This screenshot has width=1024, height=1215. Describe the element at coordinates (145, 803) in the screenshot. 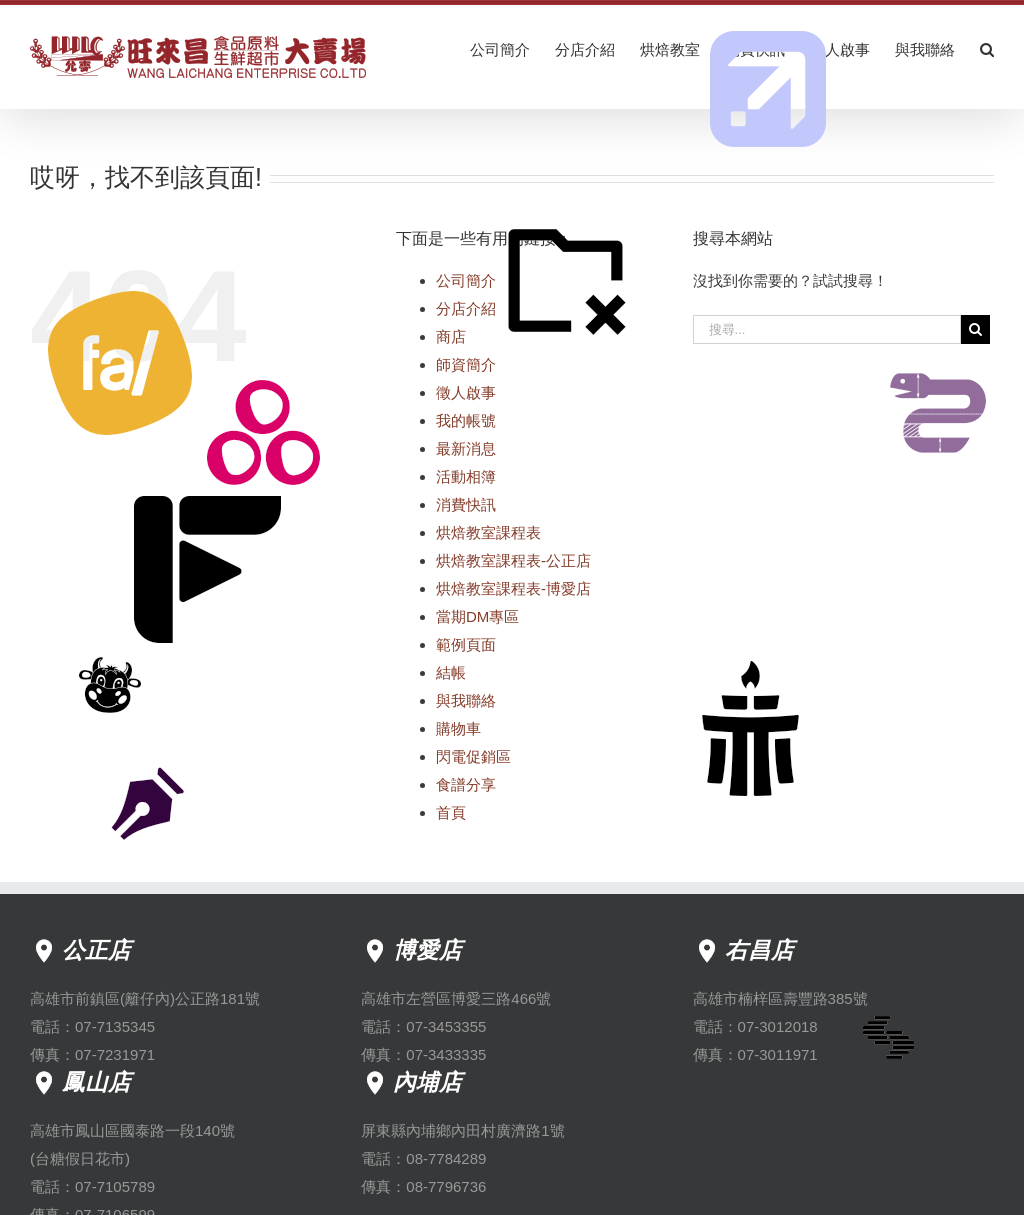

I see `access drawing or illustration tools` at that location.